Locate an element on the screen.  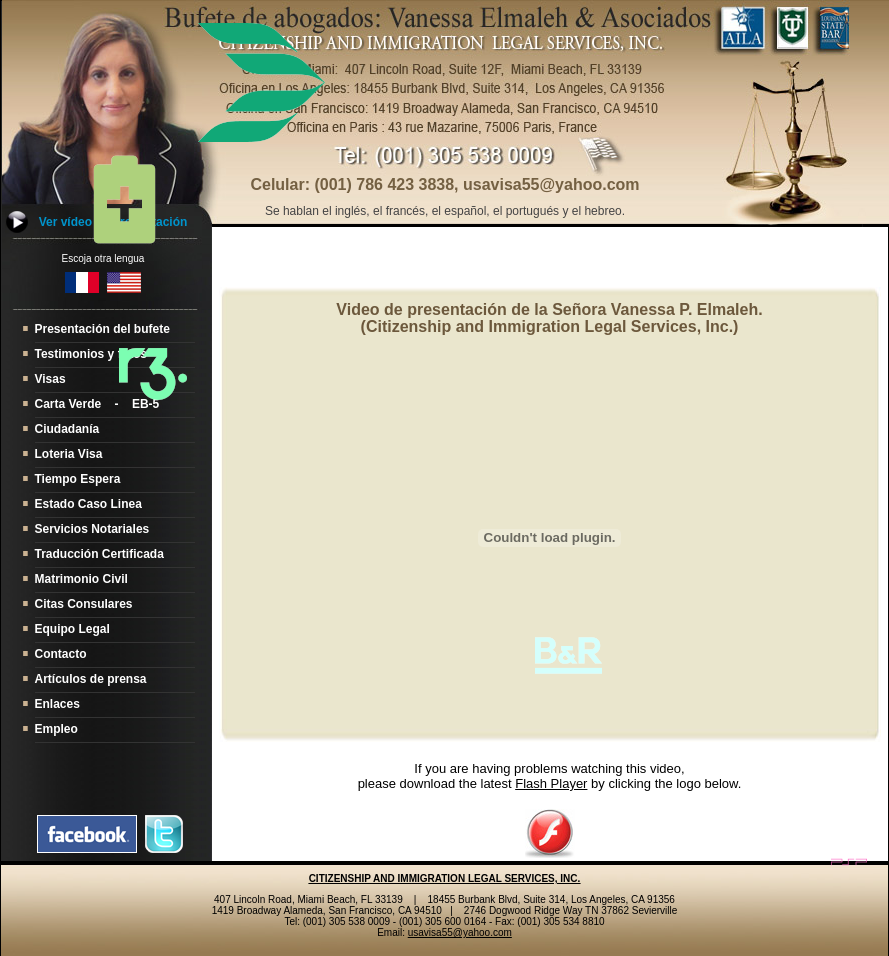
enable battery saver mode is located at coordinates (124, 199).